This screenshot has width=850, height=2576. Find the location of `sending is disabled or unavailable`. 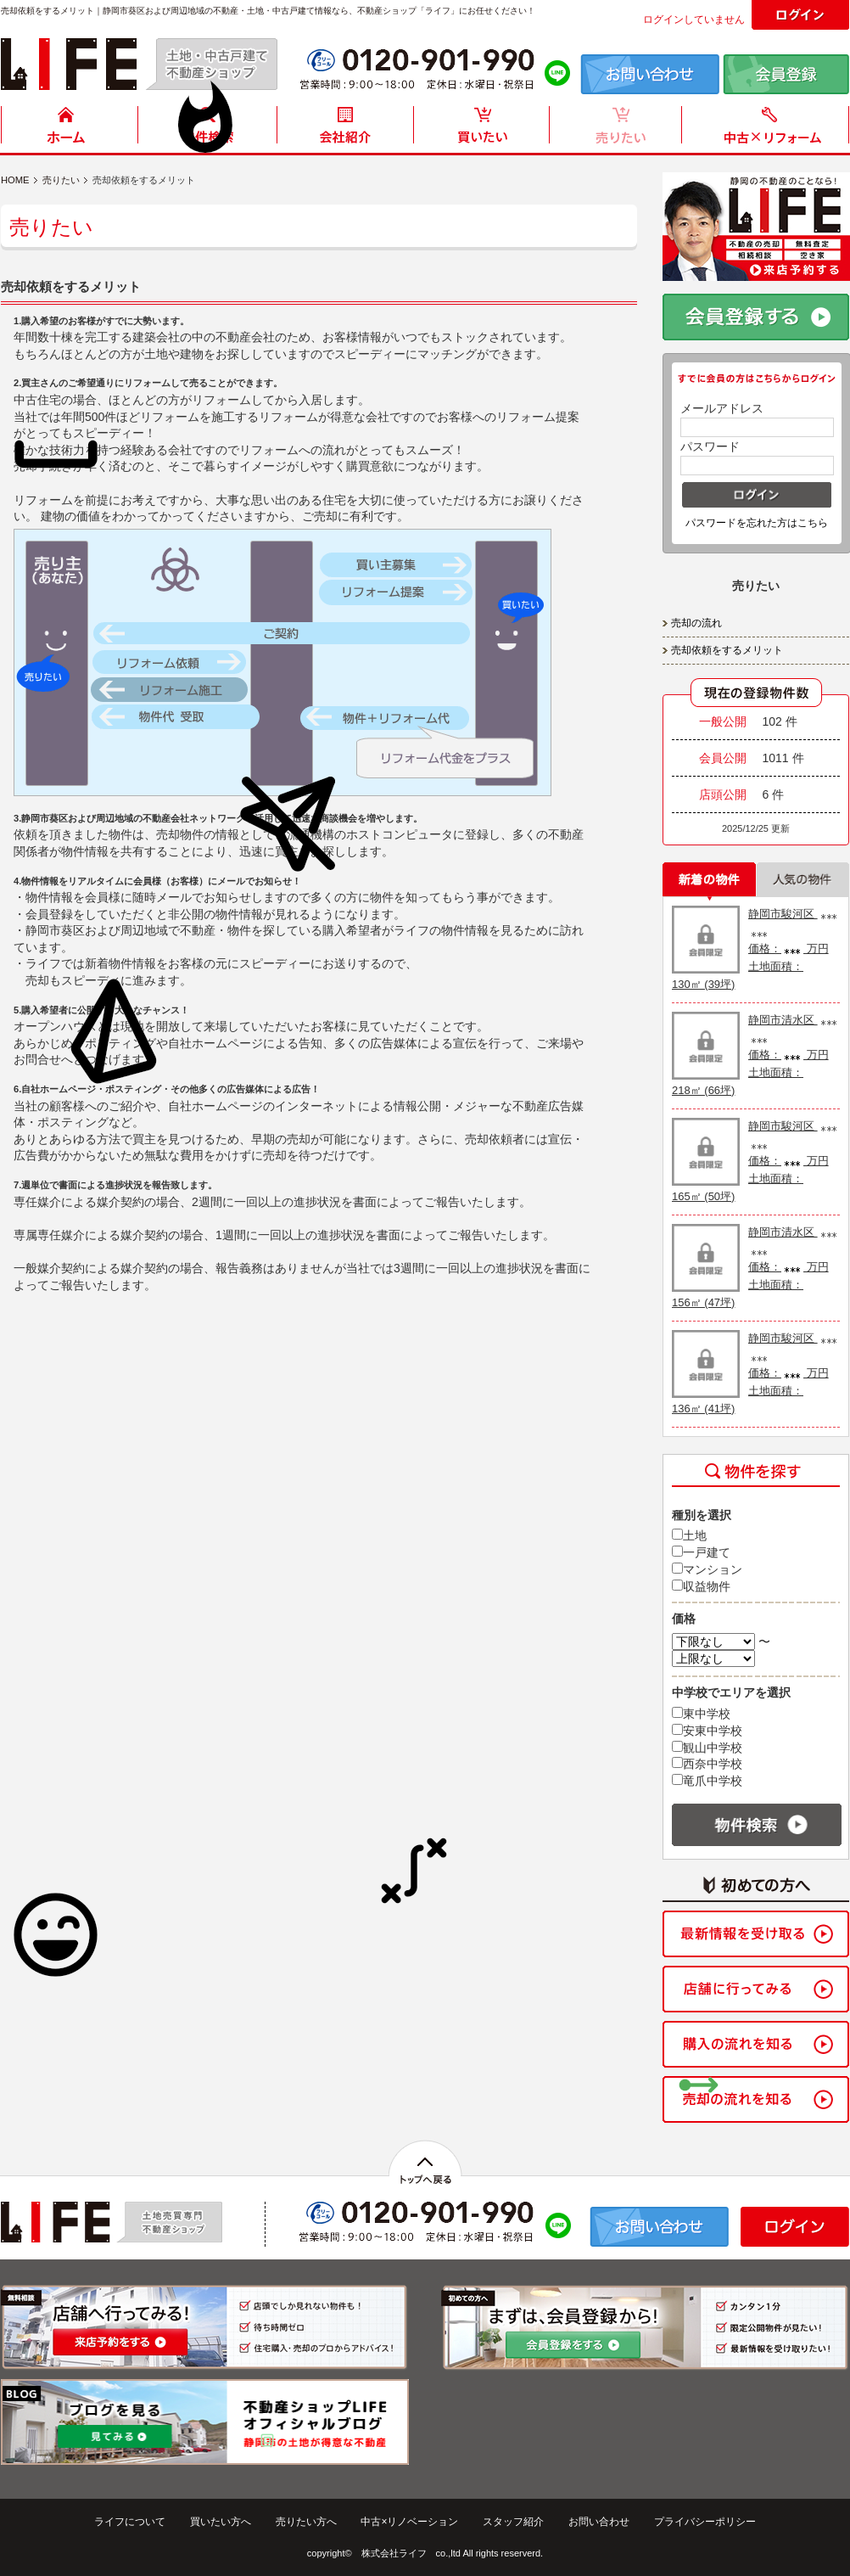

sending is disabled or unavailable is located at coordinates (288, 823).